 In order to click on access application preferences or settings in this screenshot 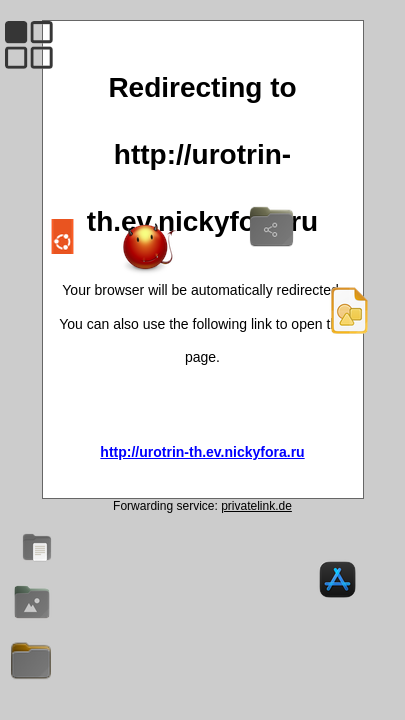, I will do `click(30, 46)`.